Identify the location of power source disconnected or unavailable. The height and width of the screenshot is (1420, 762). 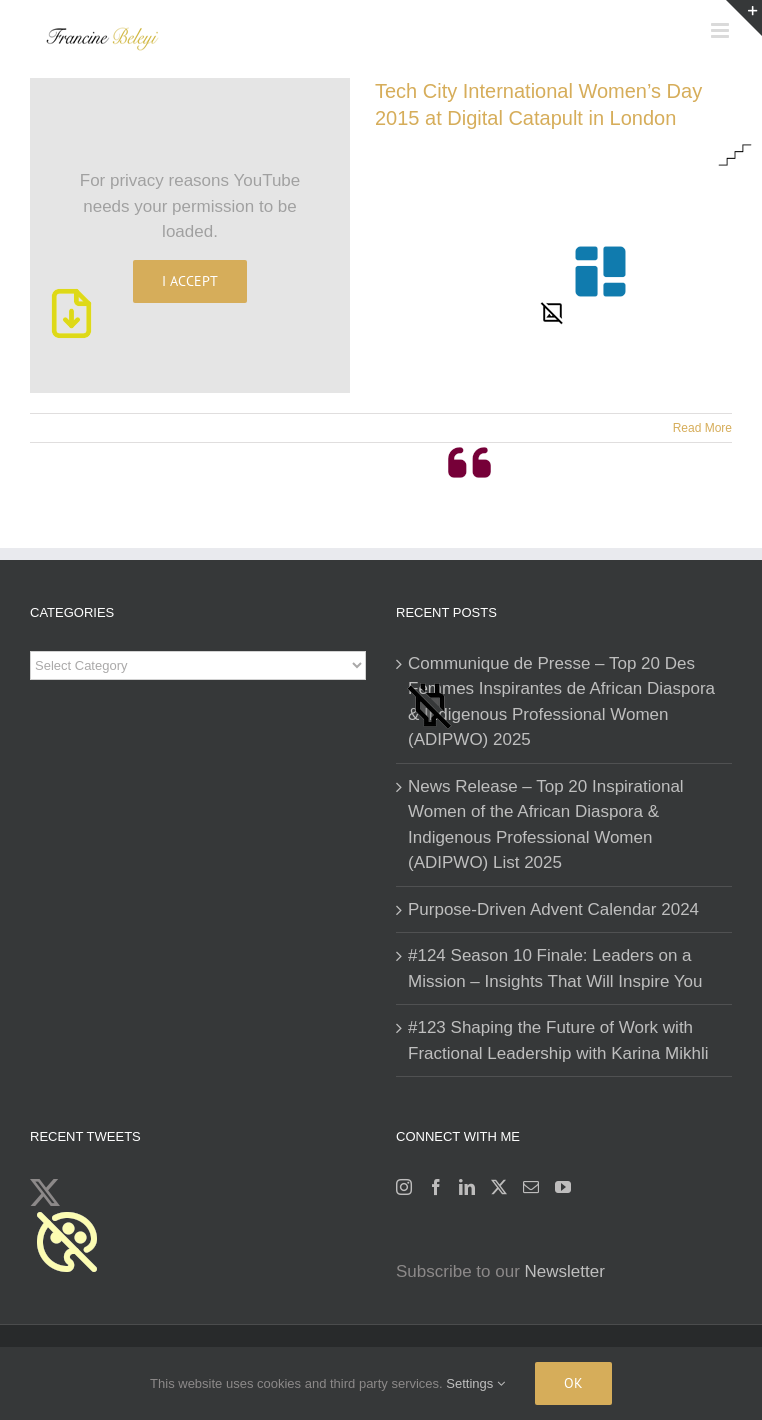
(430, 705).